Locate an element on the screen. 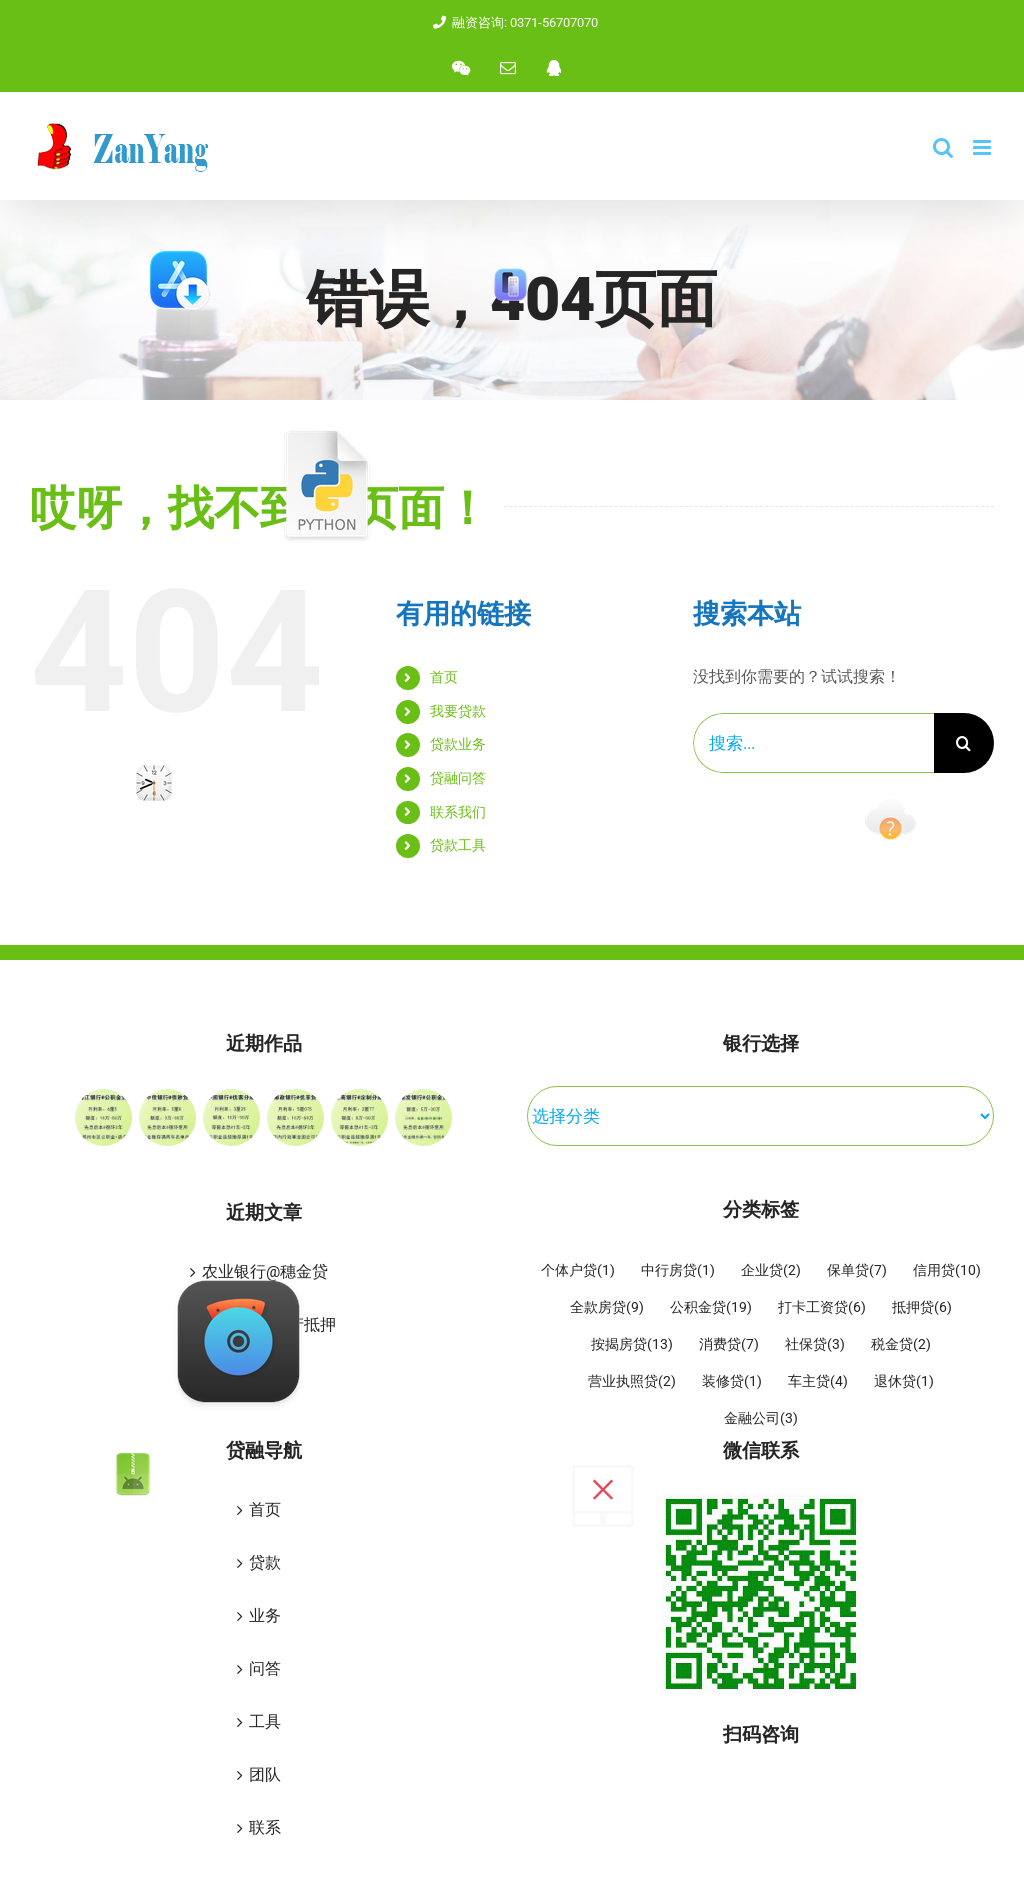 The width and height of the screenshot is (1024, 1881). install or download new applications is located at coordinates (178, 279).